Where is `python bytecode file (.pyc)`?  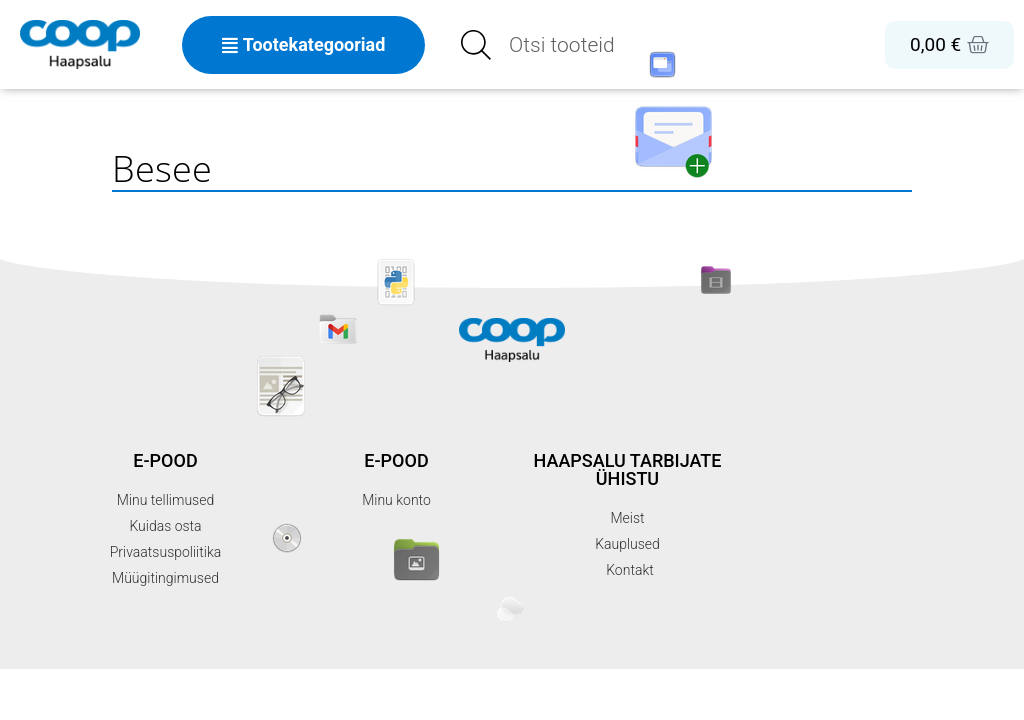 python bytecode file (.pyc) is located at coordinates (396, 282).